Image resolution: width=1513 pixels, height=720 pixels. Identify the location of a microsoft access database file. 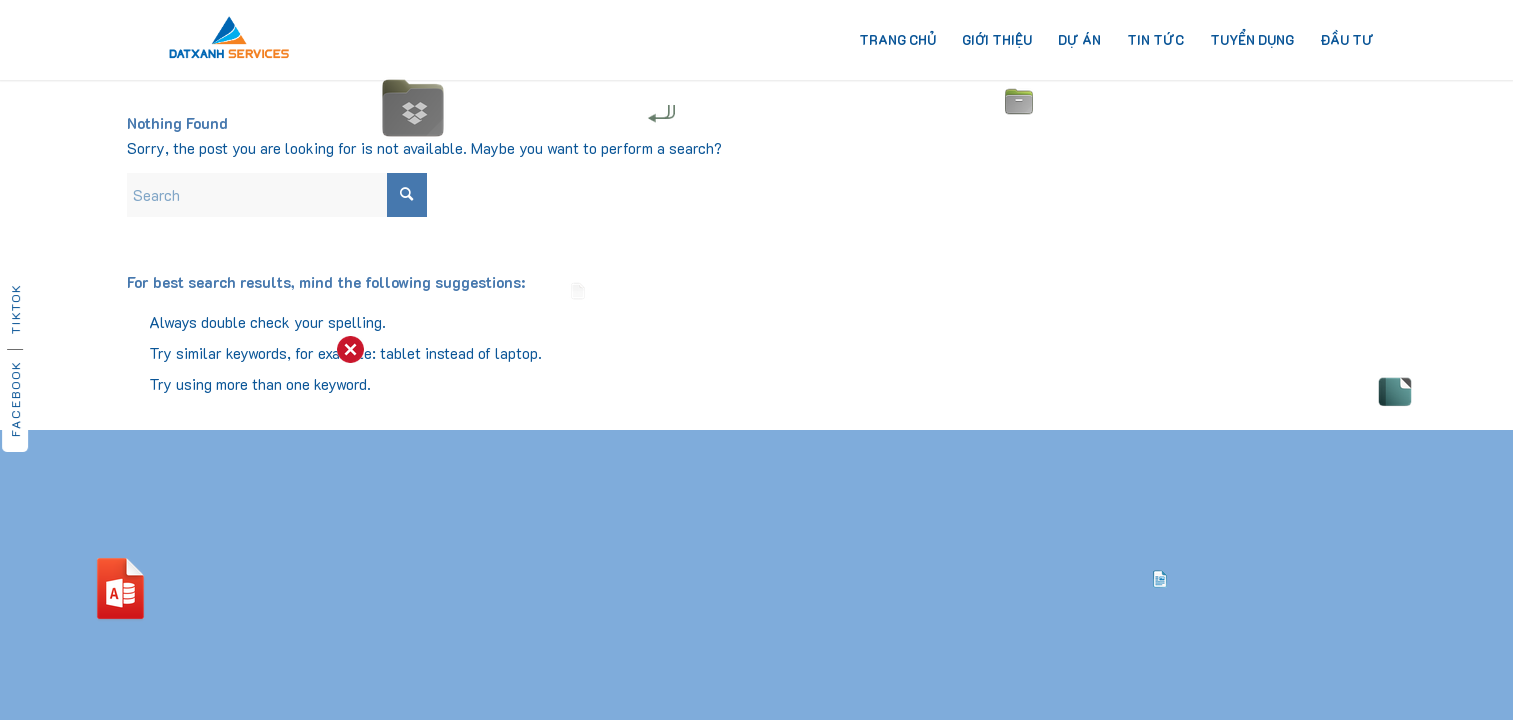
(120, 588).